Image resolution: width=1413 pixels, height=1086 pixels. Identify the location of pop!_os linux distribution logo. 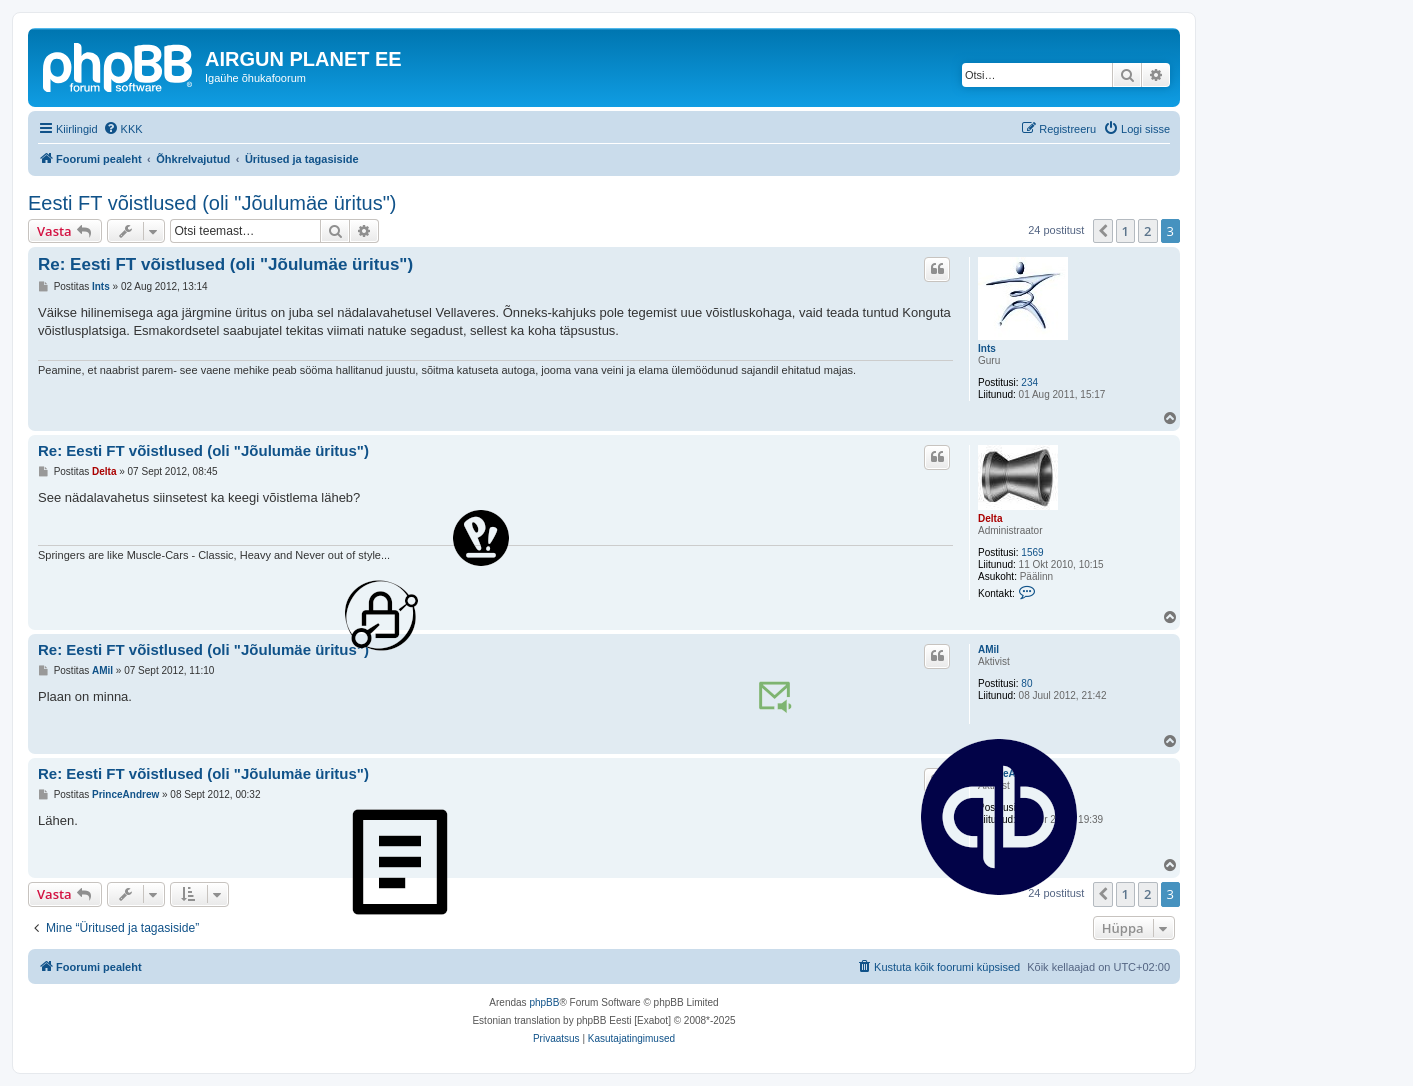
(481, 538).